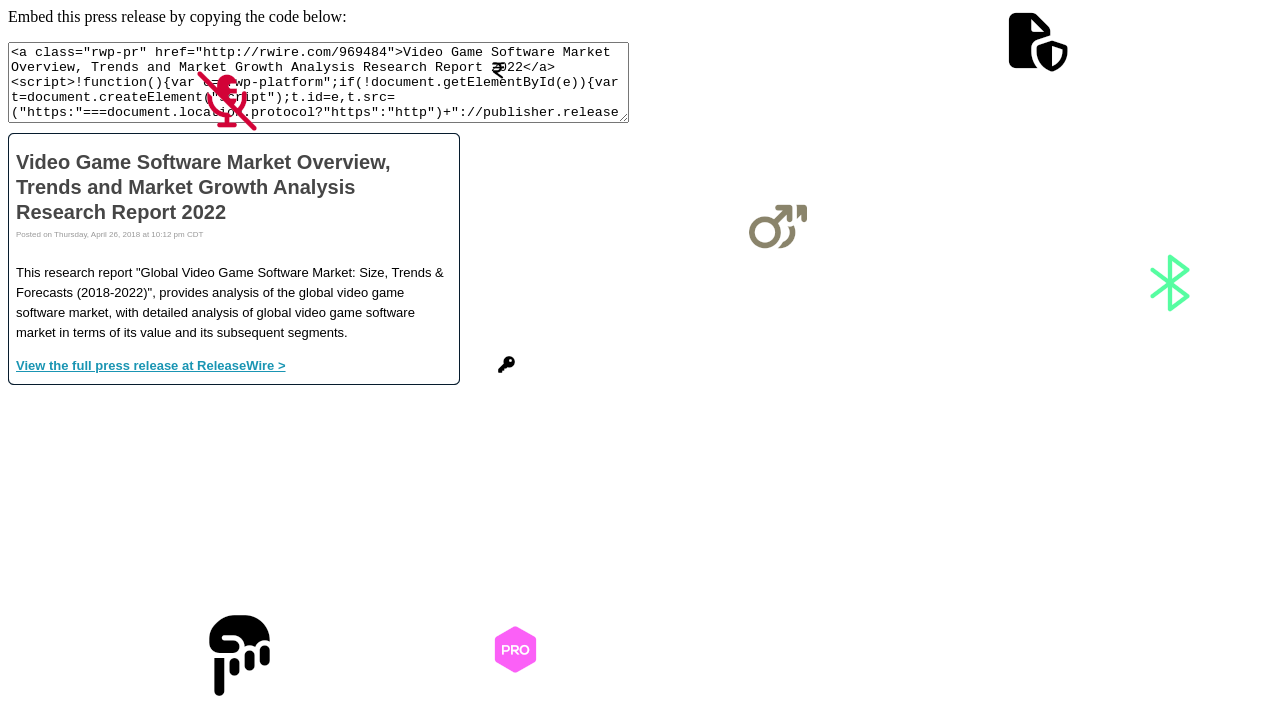 The height and width of the screenshot is (720, 1261). Describe the element at coordinates (227, 101) in the screenshot. I see `mute microphone` at that location.